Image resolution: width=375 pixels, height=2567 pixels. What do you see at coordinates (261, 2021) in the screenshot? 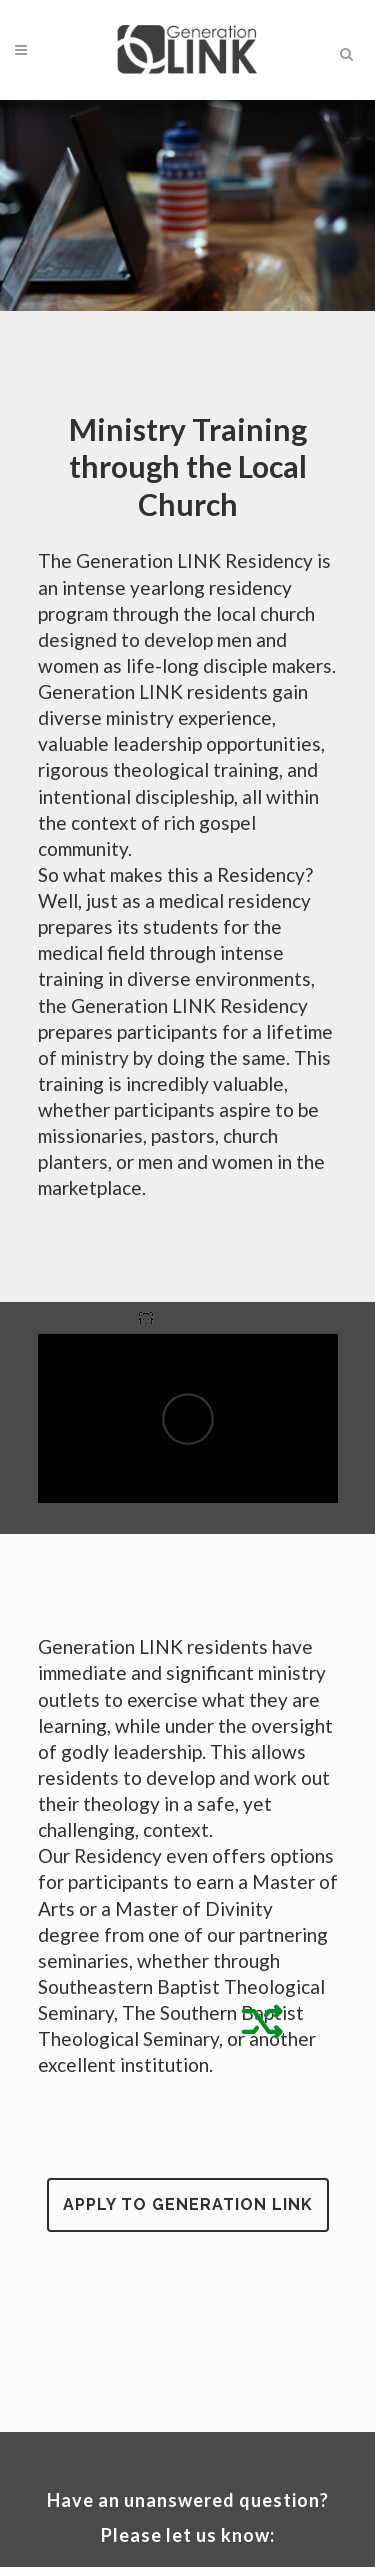
I see `shuffle or randomize playlist order` at bounding box center [261, 2021].